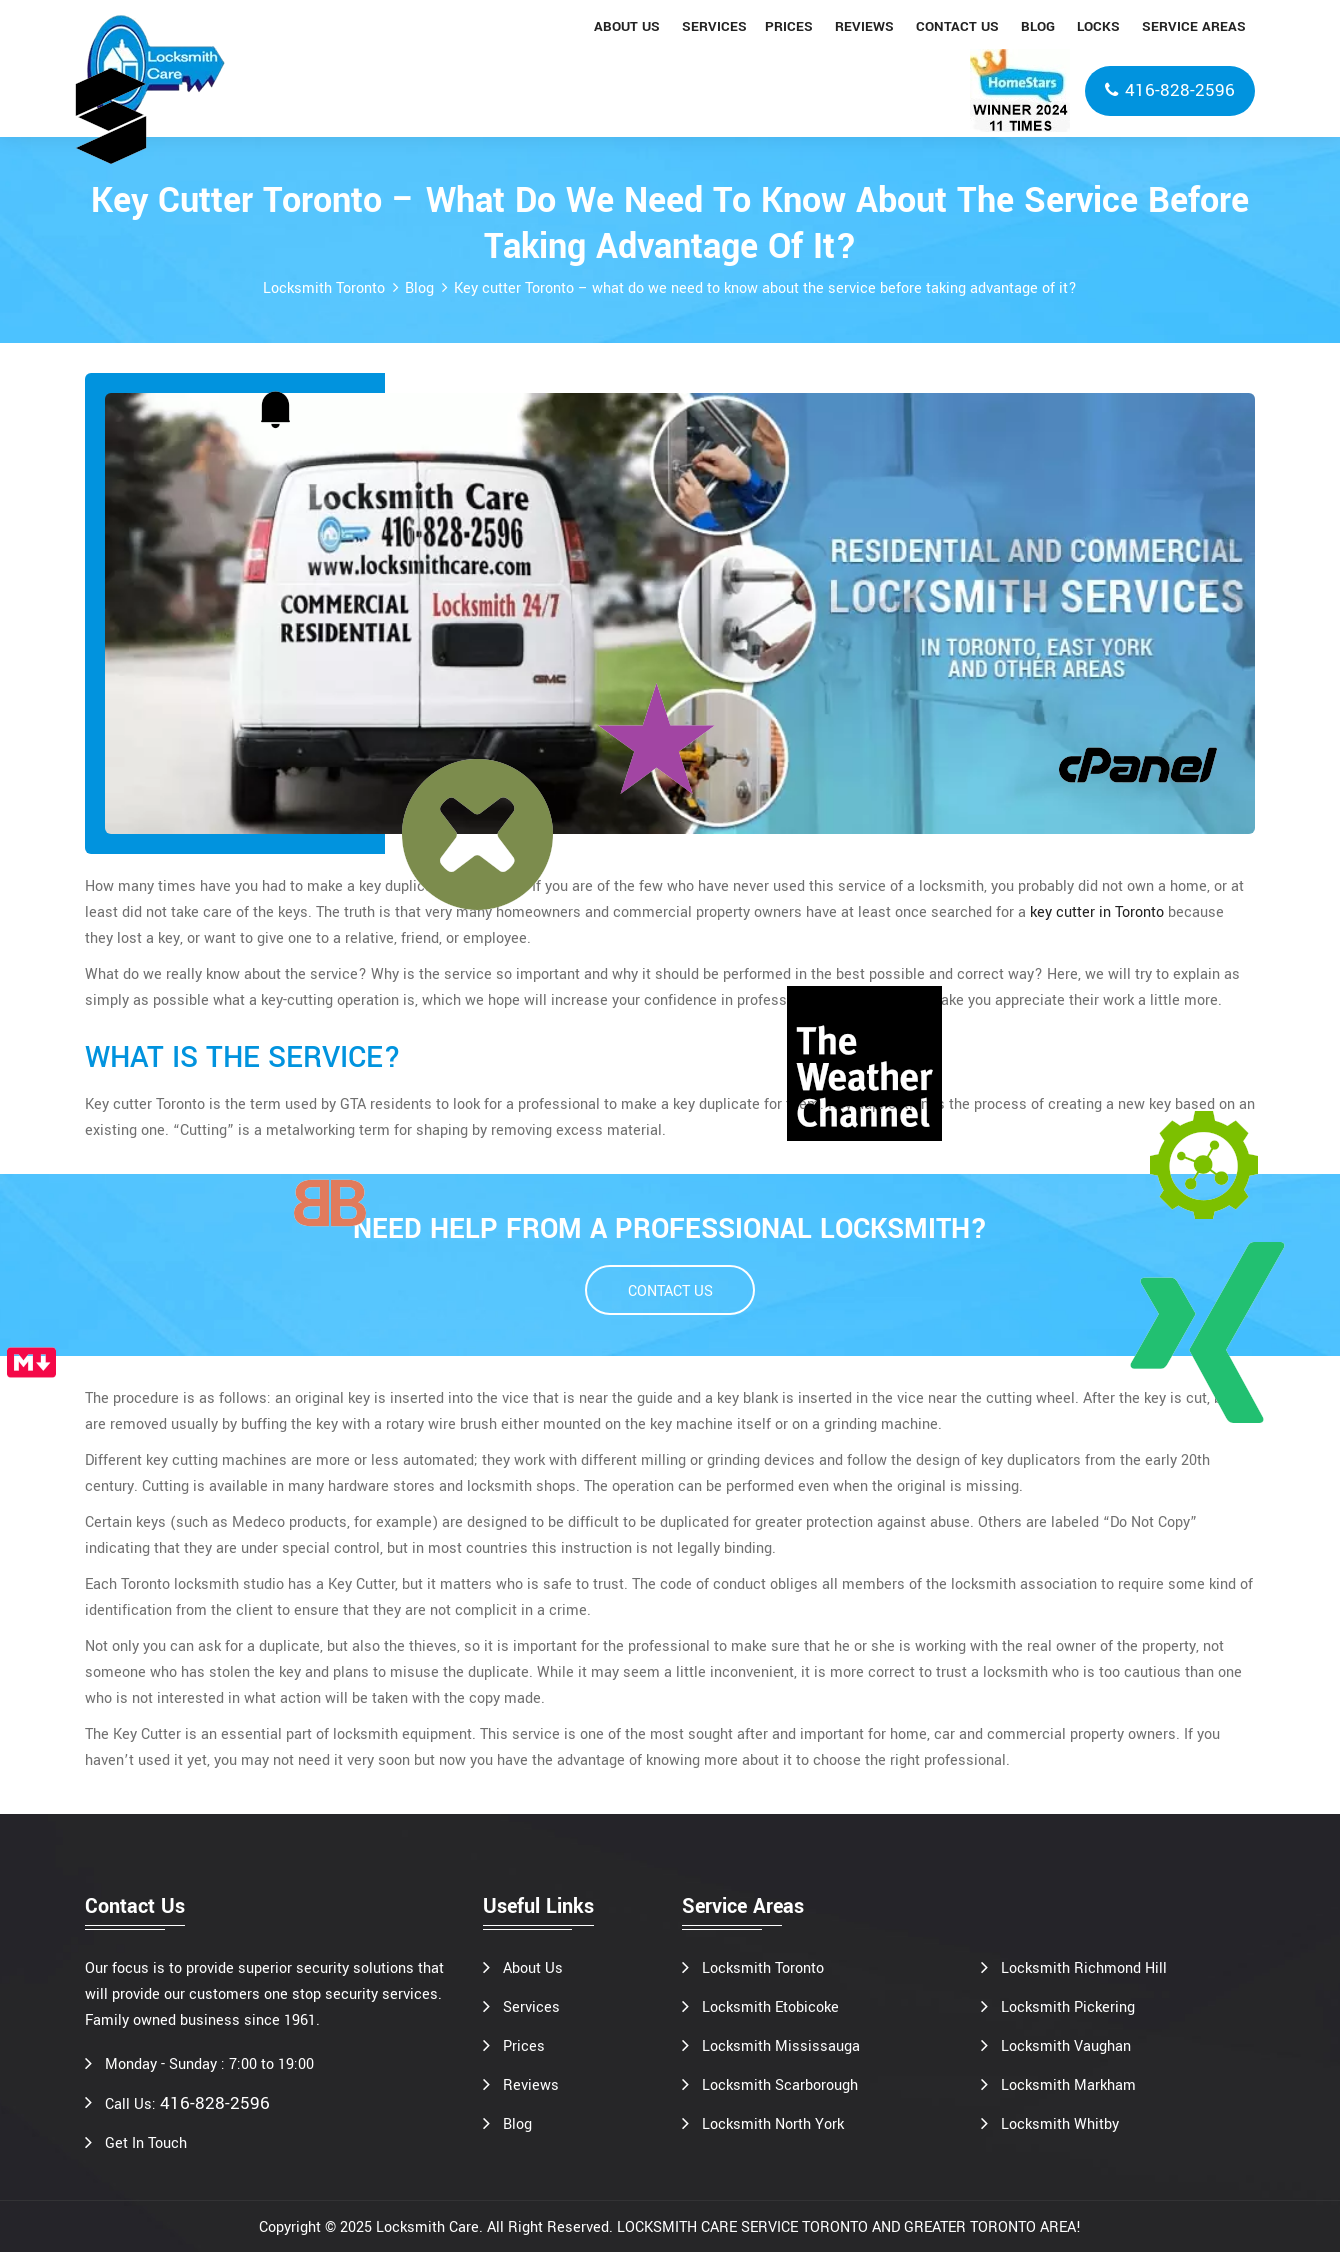  I want to click on open Spark AR Studio application, so click(111, 116).